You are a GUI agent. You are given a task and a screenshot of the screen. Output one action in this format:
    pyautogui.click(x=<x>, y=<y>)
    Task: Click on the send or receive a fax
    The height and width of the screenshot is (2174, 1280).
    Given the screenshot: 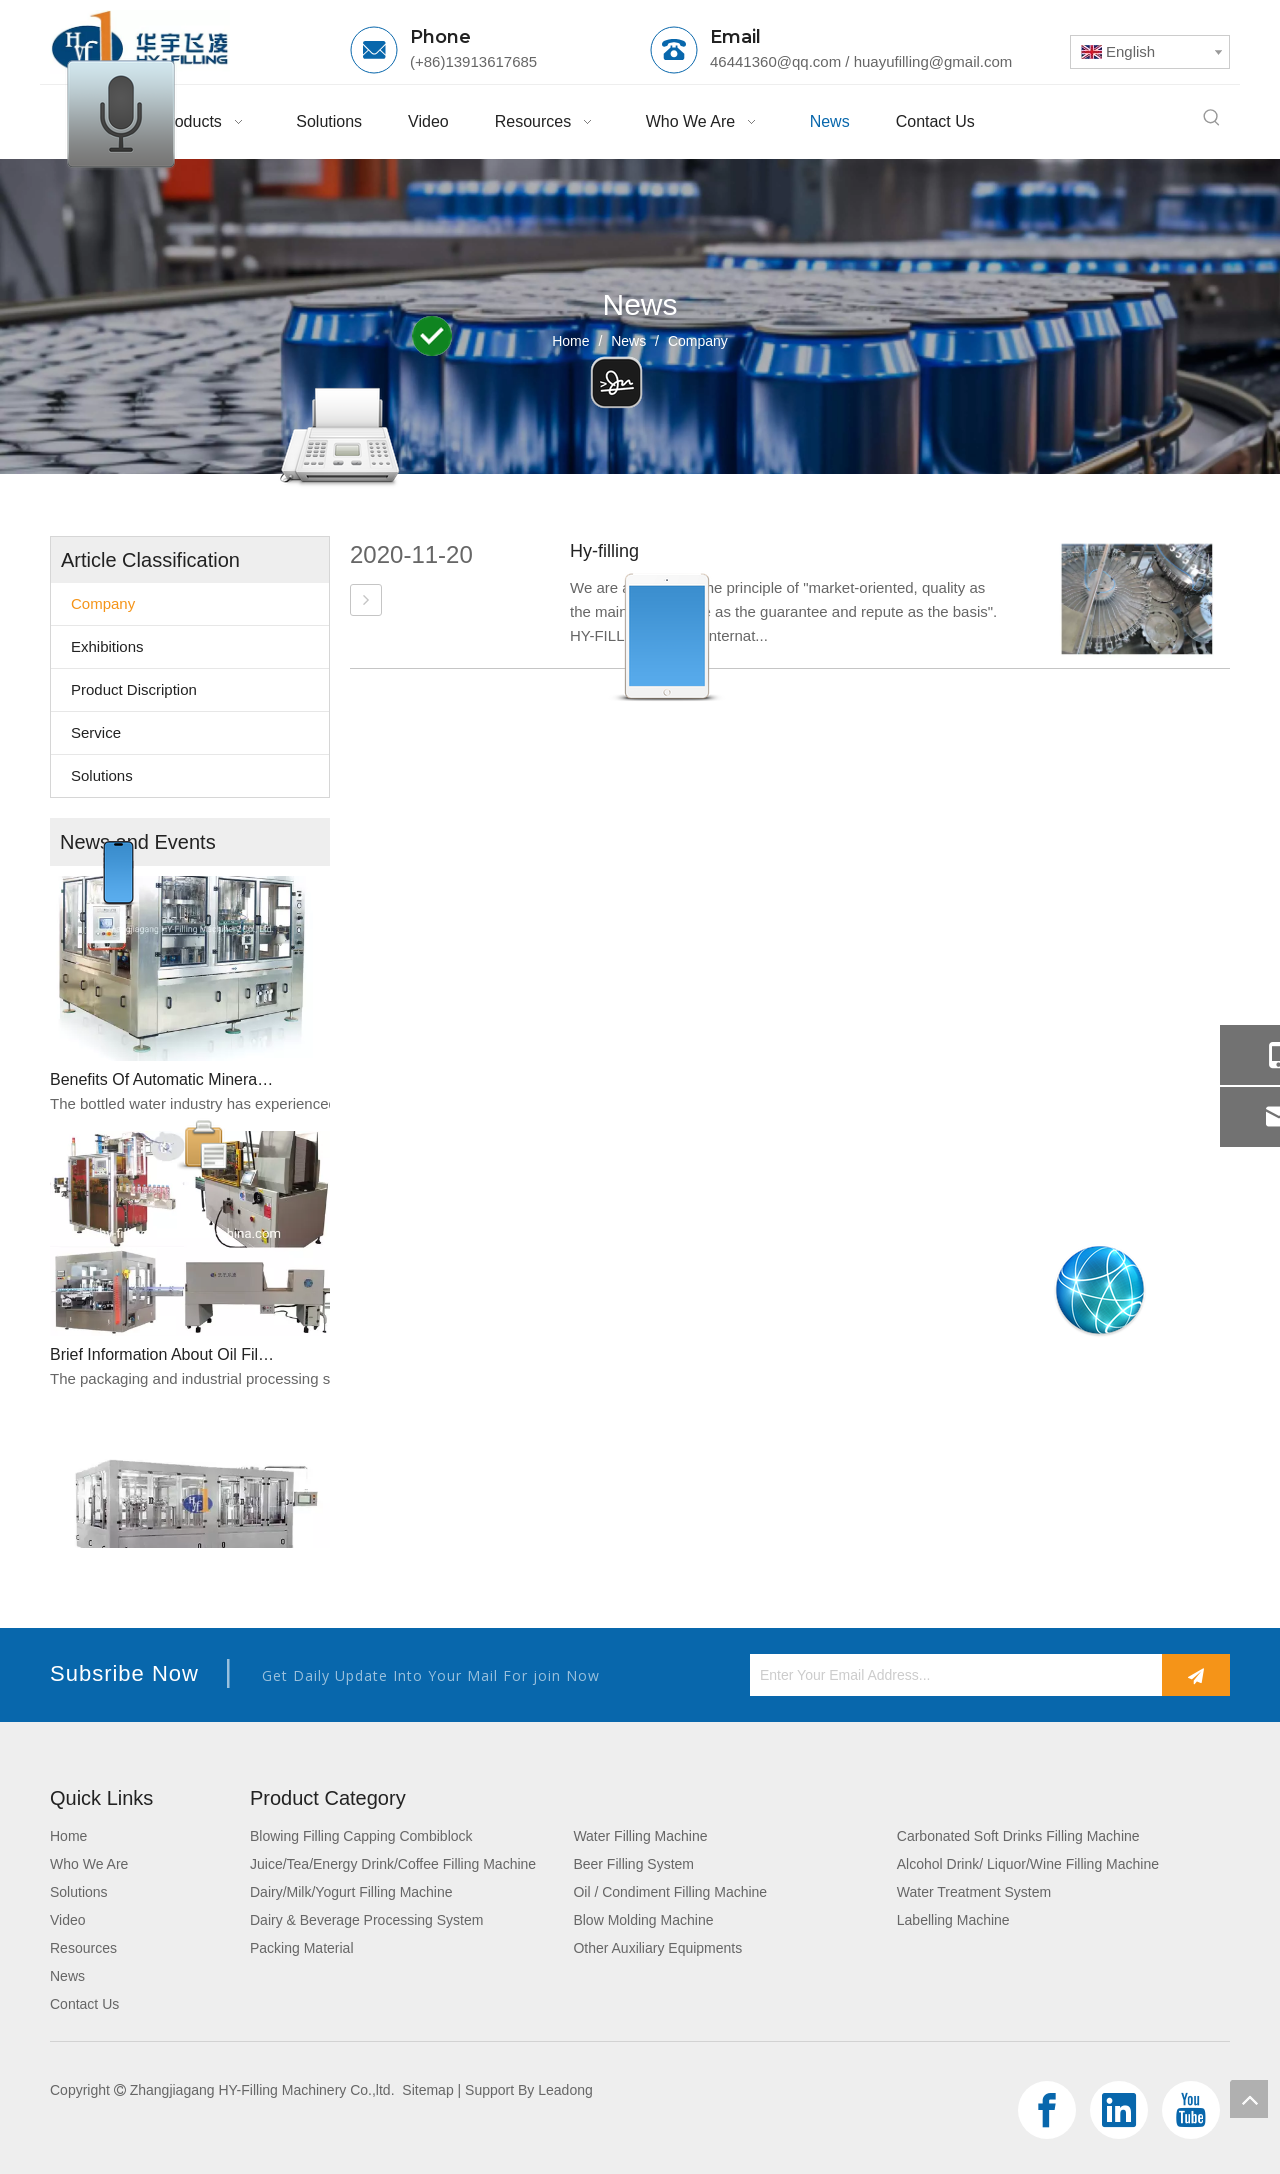 What is the action you would take?
    pyautogui.click(x=340, y=438)
    